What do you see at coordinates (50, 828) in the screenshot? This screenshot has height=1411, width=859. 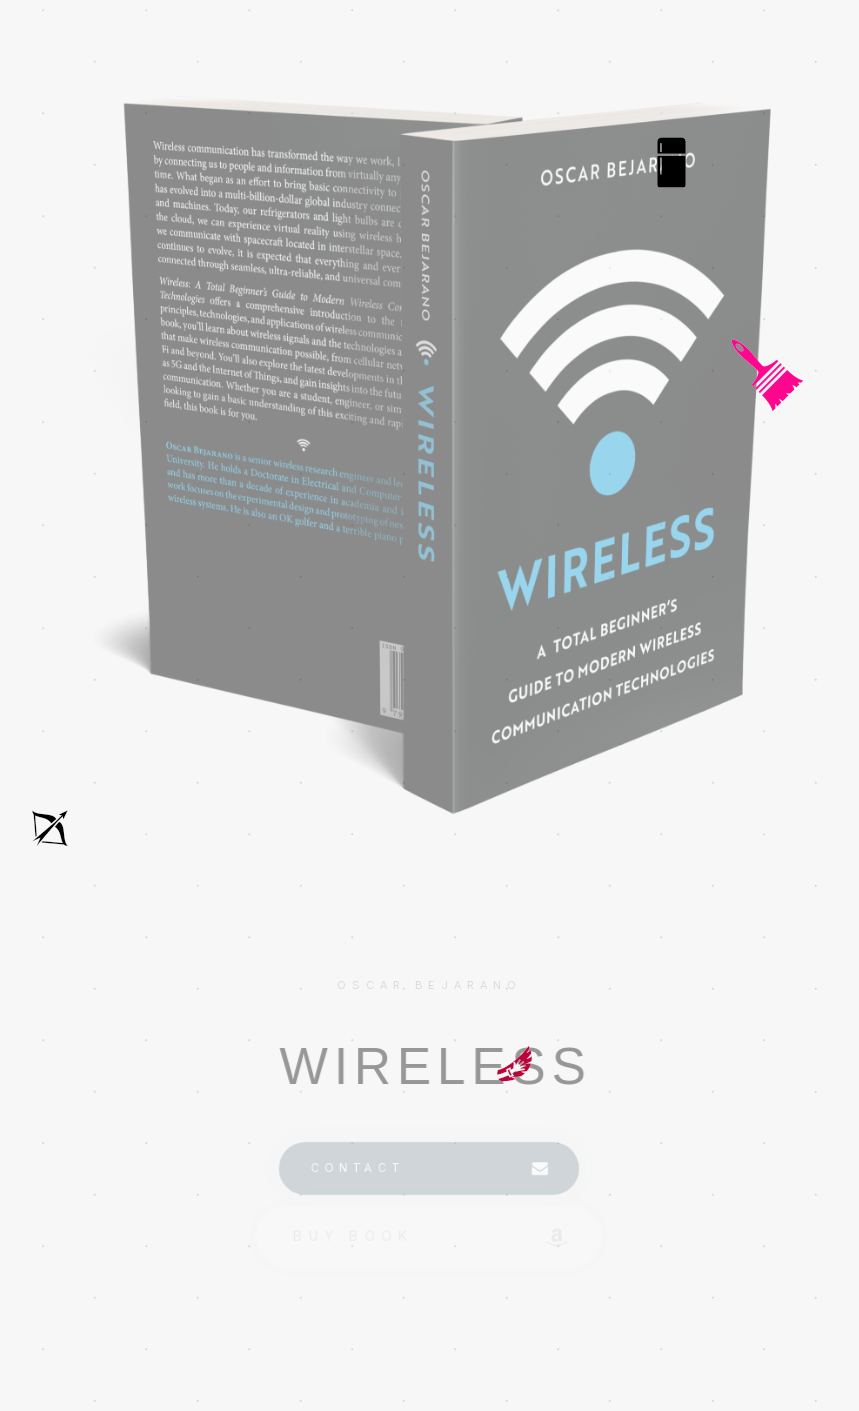 I see `archery or ranged attack skill` at bounding box center [50, 828].